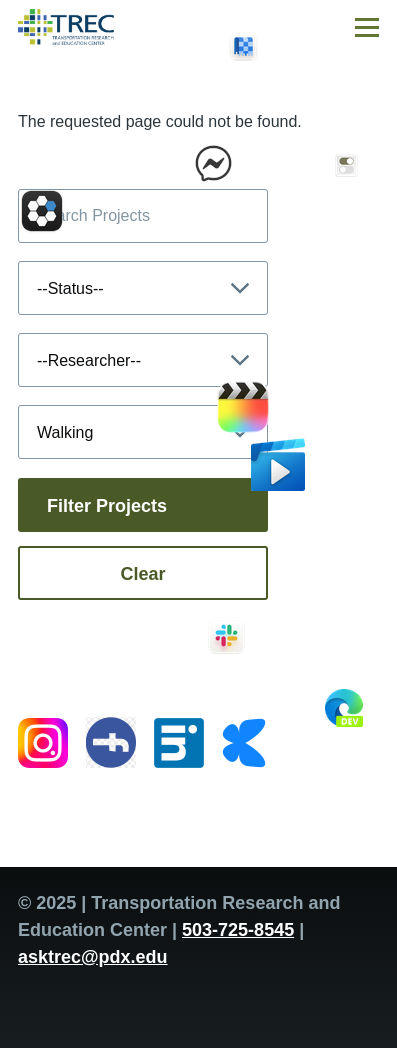 Image resolution: width=397 pixels, height=1048 pixels. What do you see at coordinates (278, 464) in the screenshot?
I see `open the movies app` at bounding box center [278, 464].